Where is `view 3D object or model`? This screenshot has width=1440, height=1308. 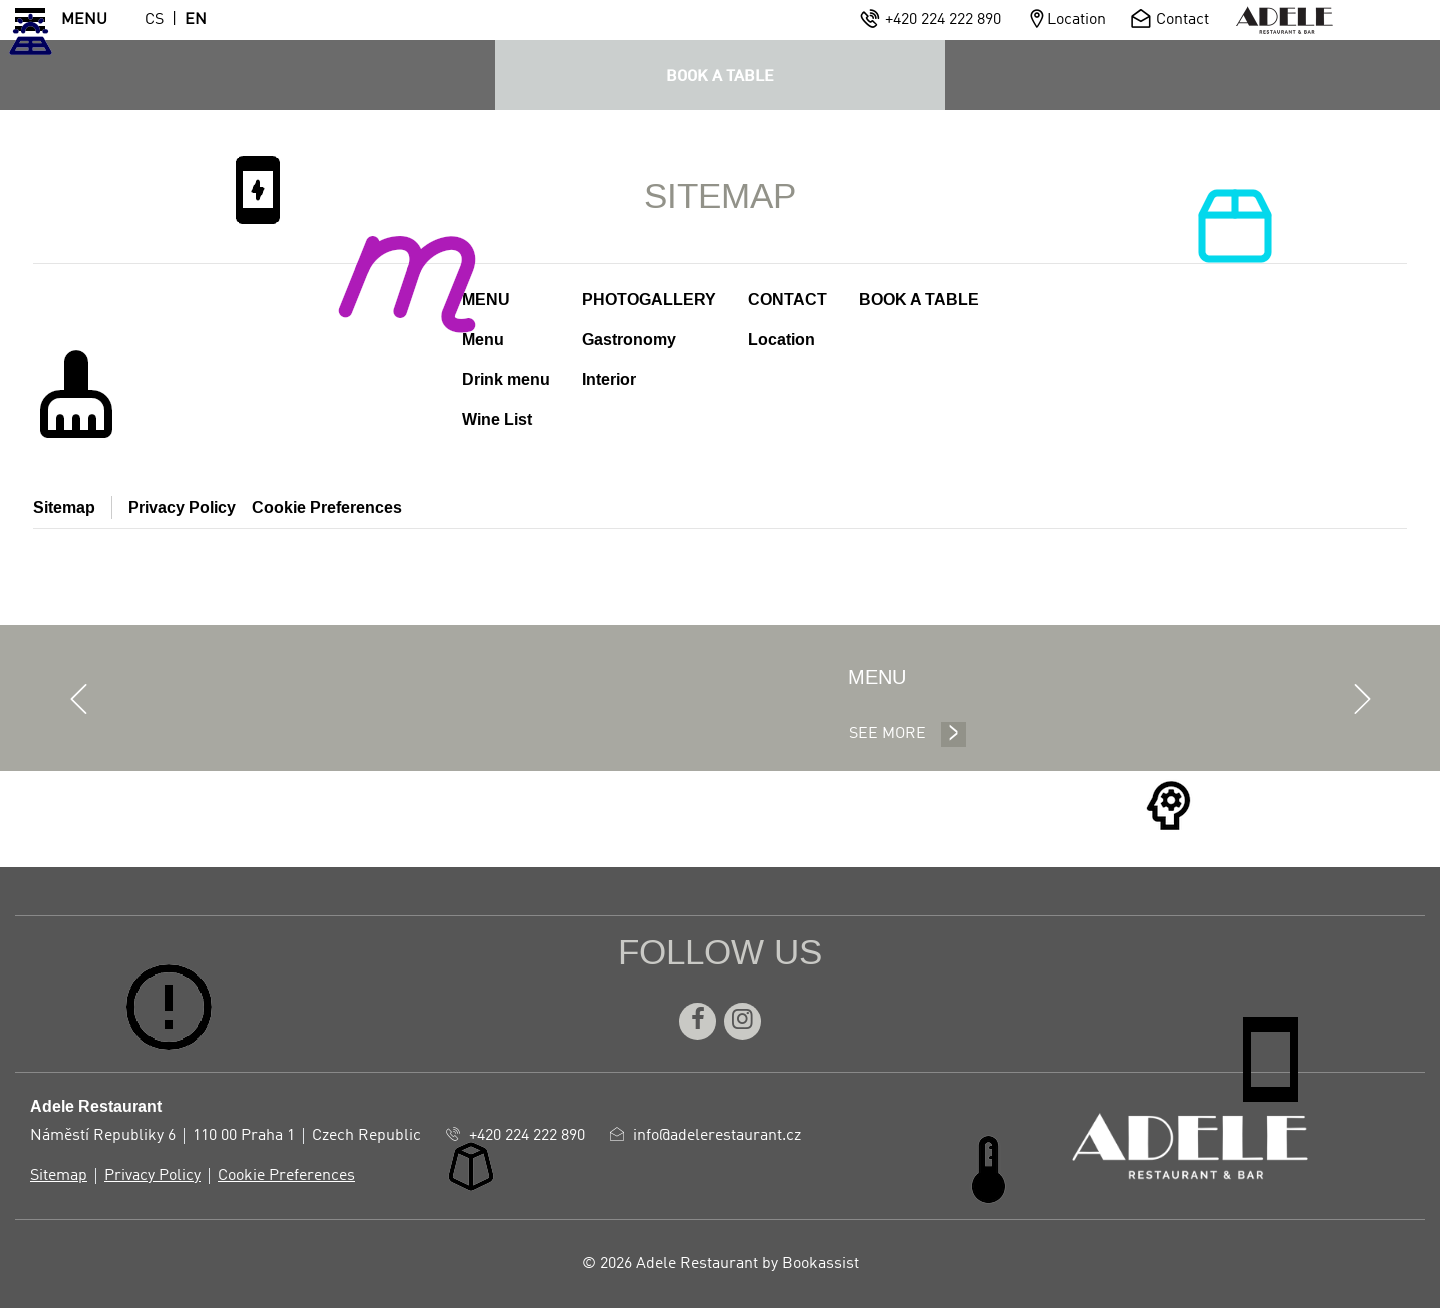
view 3D object or model is located at coordinates (471, 1167).